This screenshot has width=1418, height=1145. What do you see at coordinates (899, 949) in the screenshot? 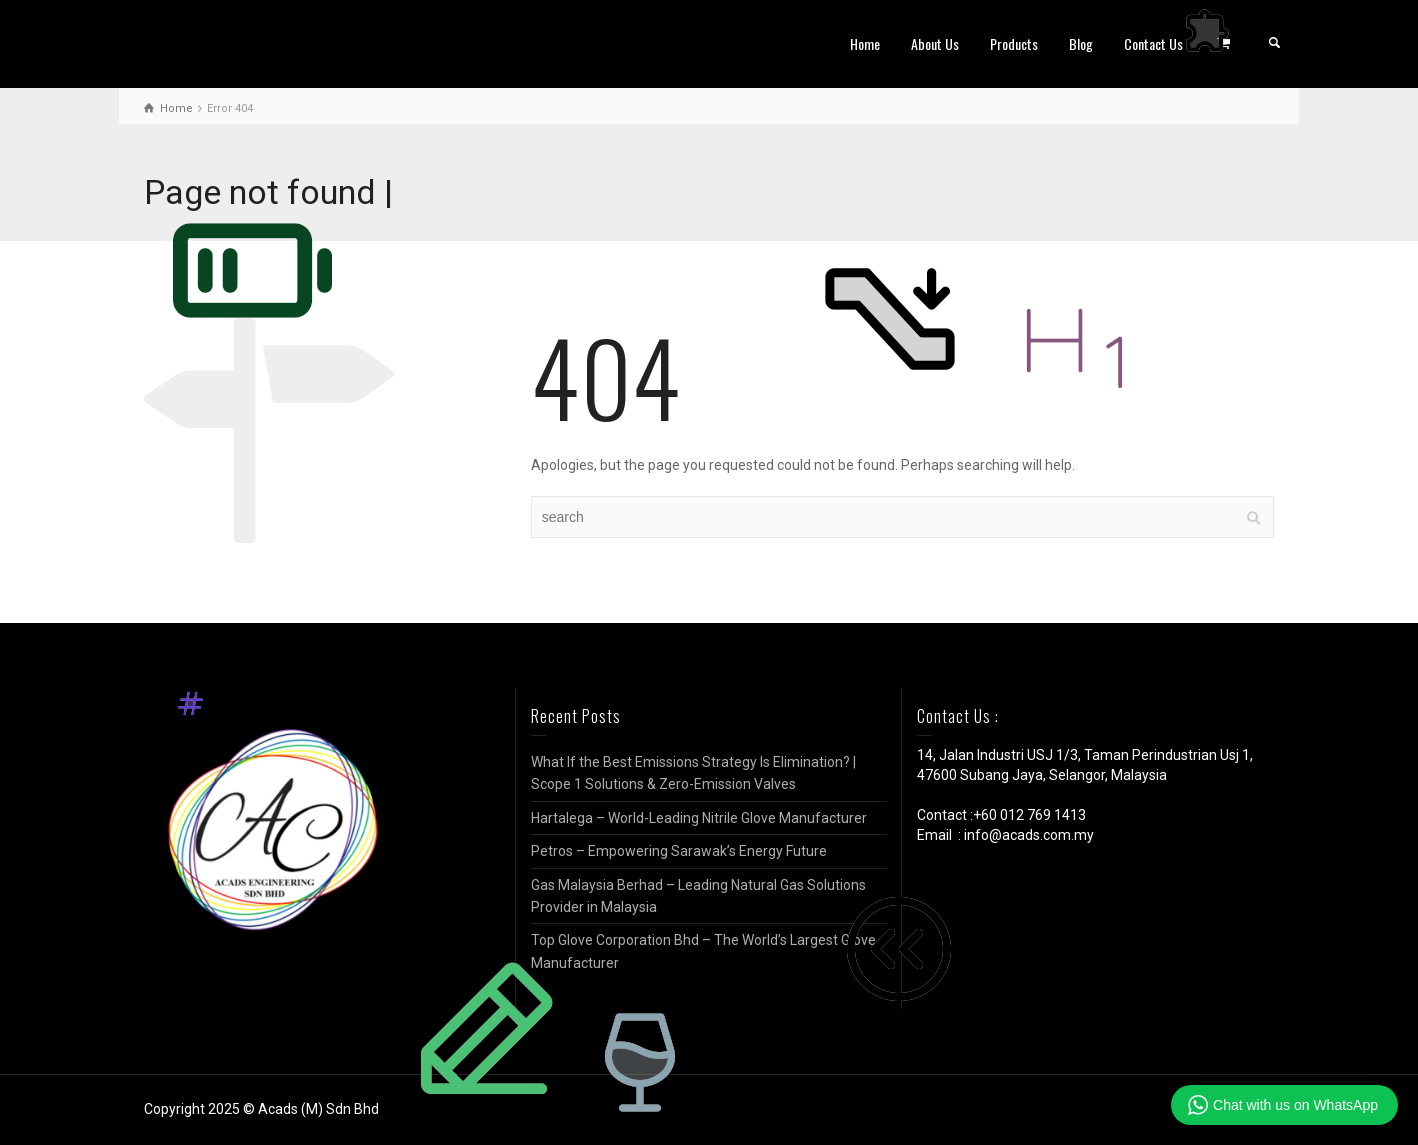
I see `go back to the beginning` at bounding box center [899, 949].